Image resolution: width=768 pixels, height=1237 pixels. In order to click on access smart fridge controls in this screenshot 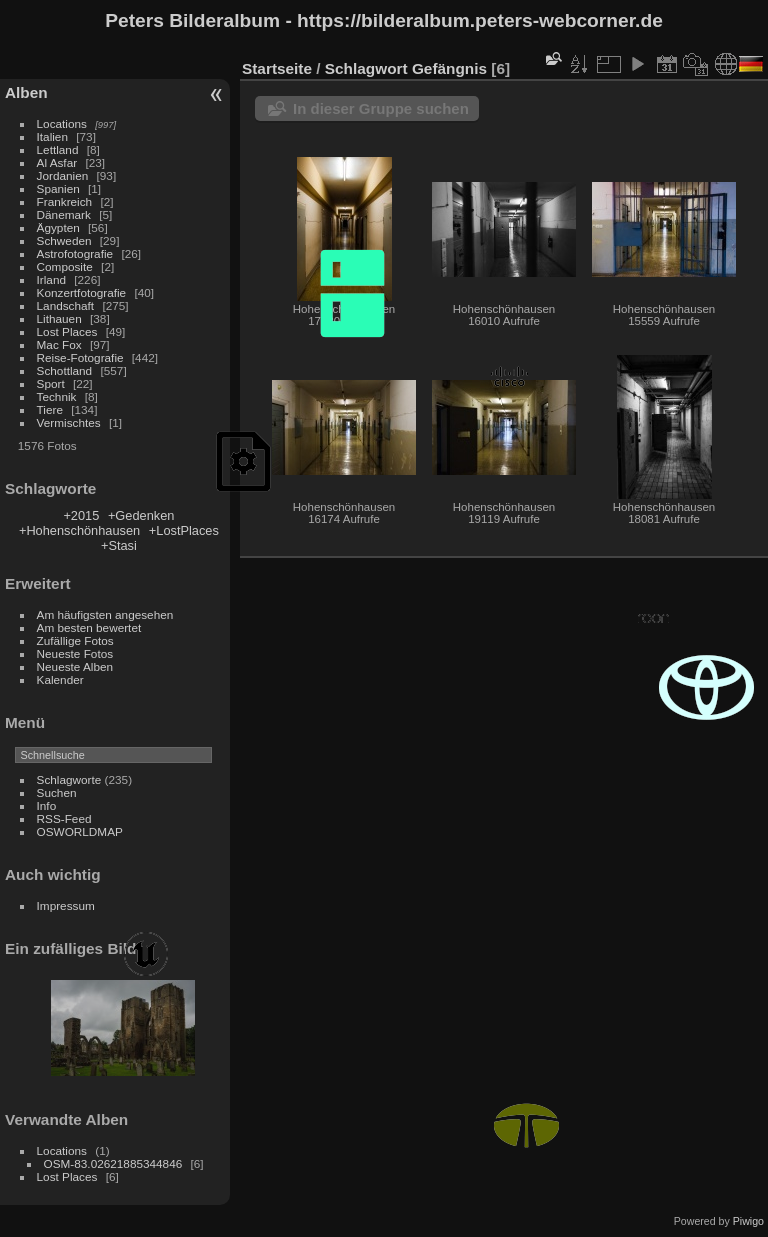, I will do `click(352, 293)`.